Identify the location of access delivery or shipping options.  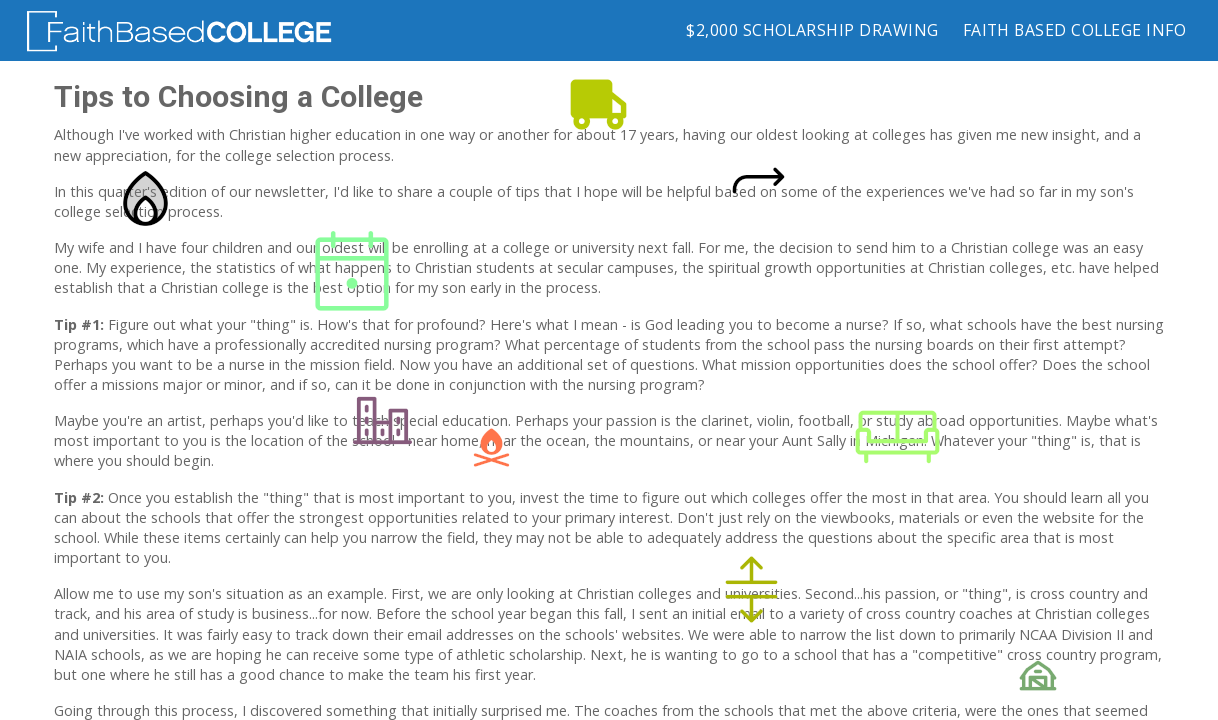
(598, 104).